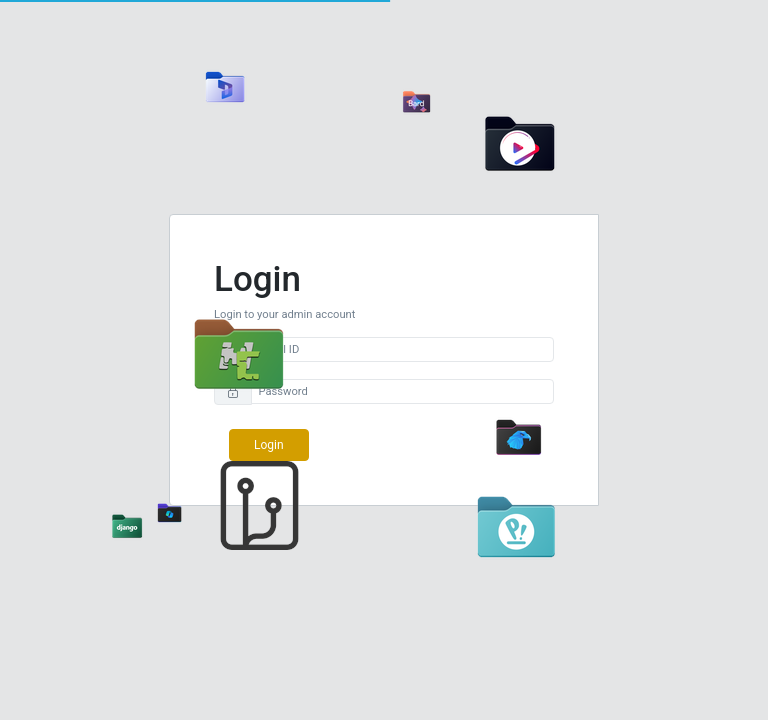  Describe the element at coordinates (416, 102) in the screenshot. I see `folder containing Google Bard AI files` at that location.